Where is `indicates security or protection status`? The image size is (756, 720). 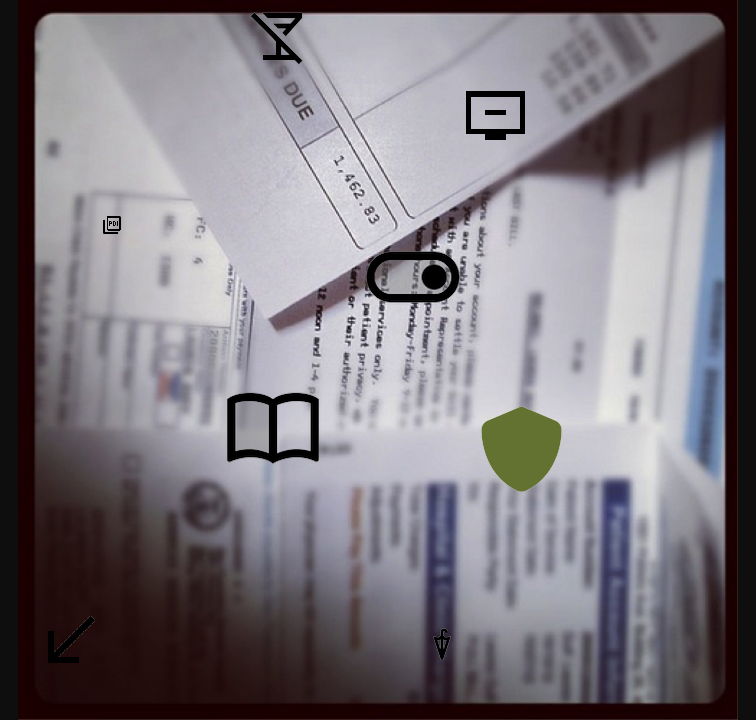 indicates security or protection status is located at coordinates (521, 449).